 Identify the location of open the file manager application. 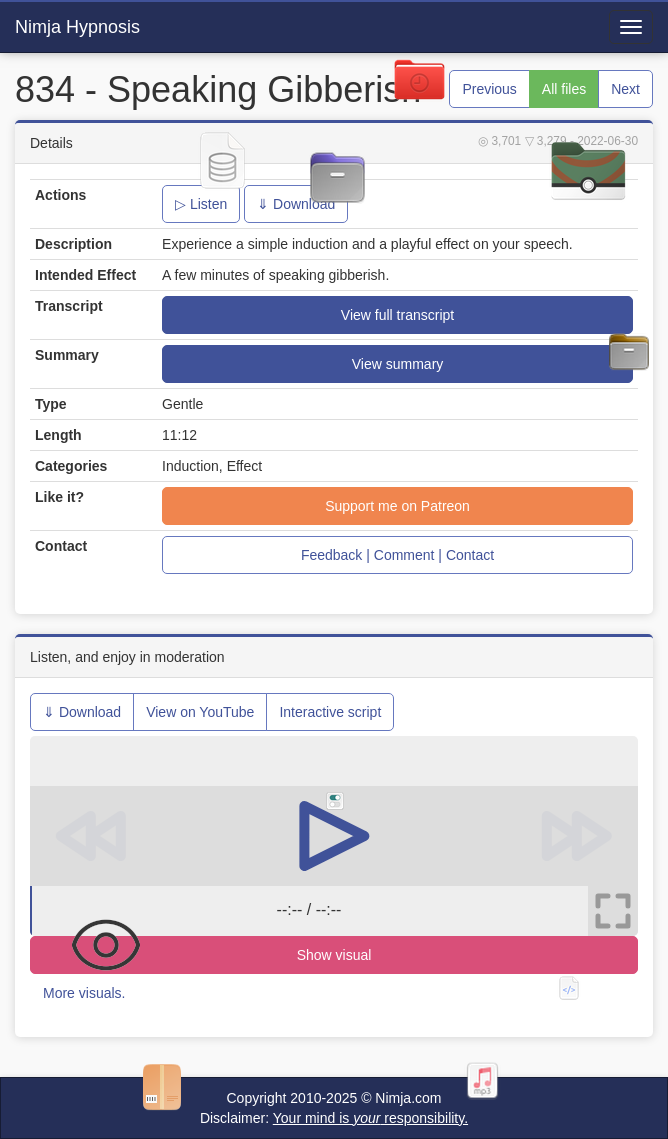
(629, 351).